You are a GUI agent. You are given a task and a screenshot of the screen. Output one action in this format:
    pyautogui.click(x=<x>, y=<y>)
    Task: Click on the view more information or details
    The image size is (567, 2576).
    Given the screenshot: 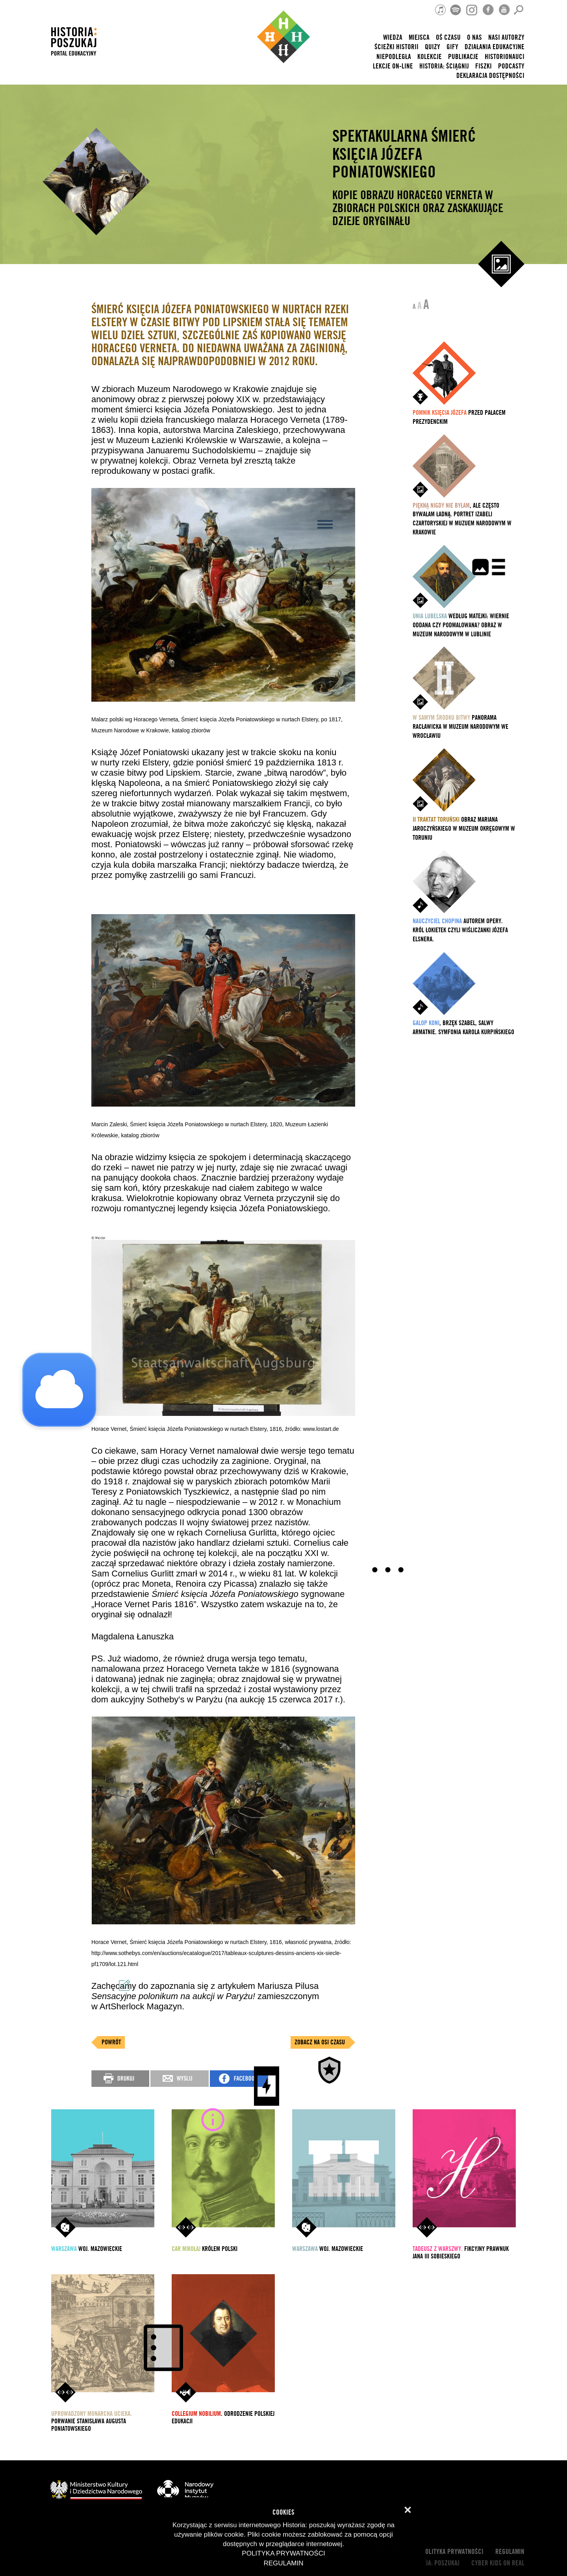 What is the action you would take?
    pyautogui.click(x=213, y=2120)
    